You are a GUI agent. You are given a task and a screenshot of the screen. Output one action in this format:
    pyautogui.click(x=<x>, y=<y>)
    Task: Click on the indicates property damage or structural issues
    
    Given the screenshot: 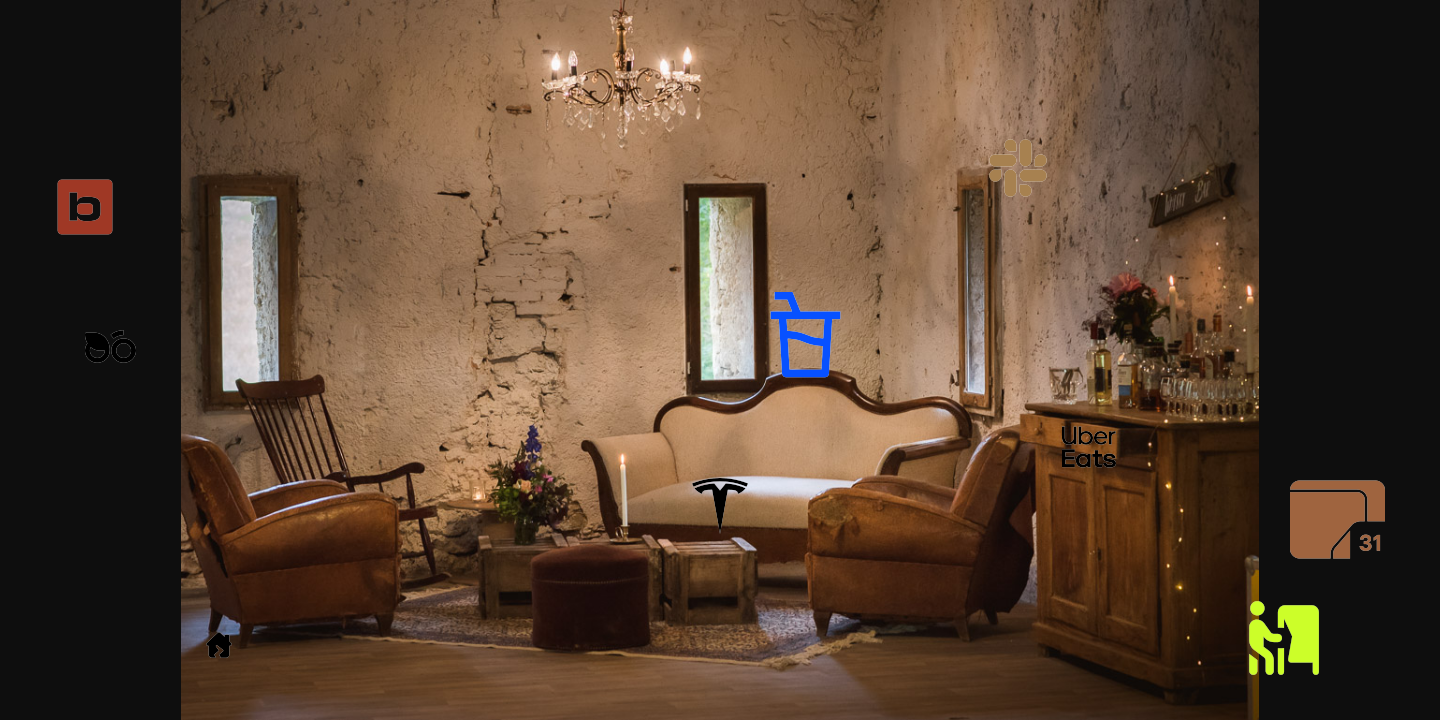 What is the action you would take?
    pyautogui.click(x=219, y=645)
    